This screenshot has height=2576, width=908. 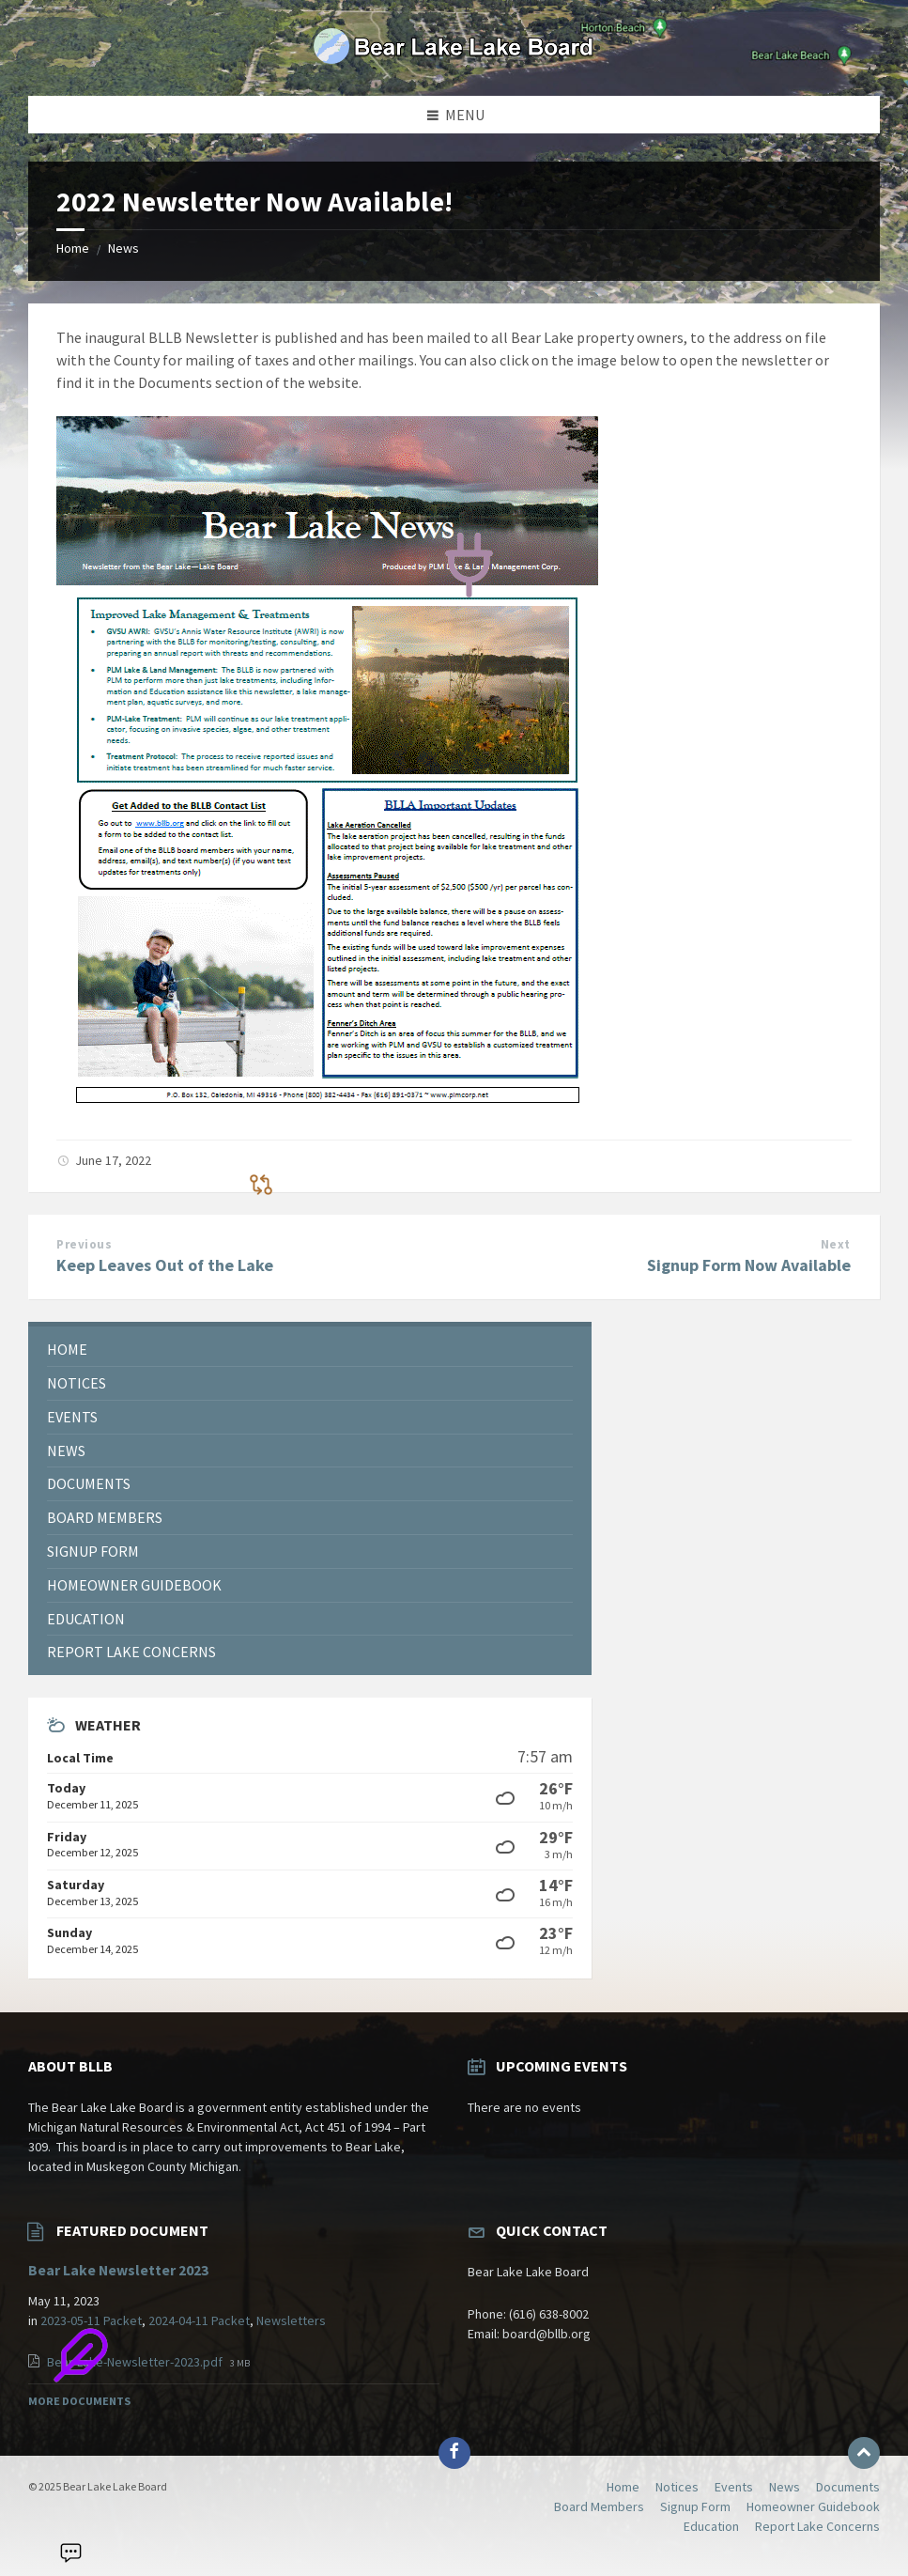 I want to click on open chat or messaging, so click(x=70, y=2553).